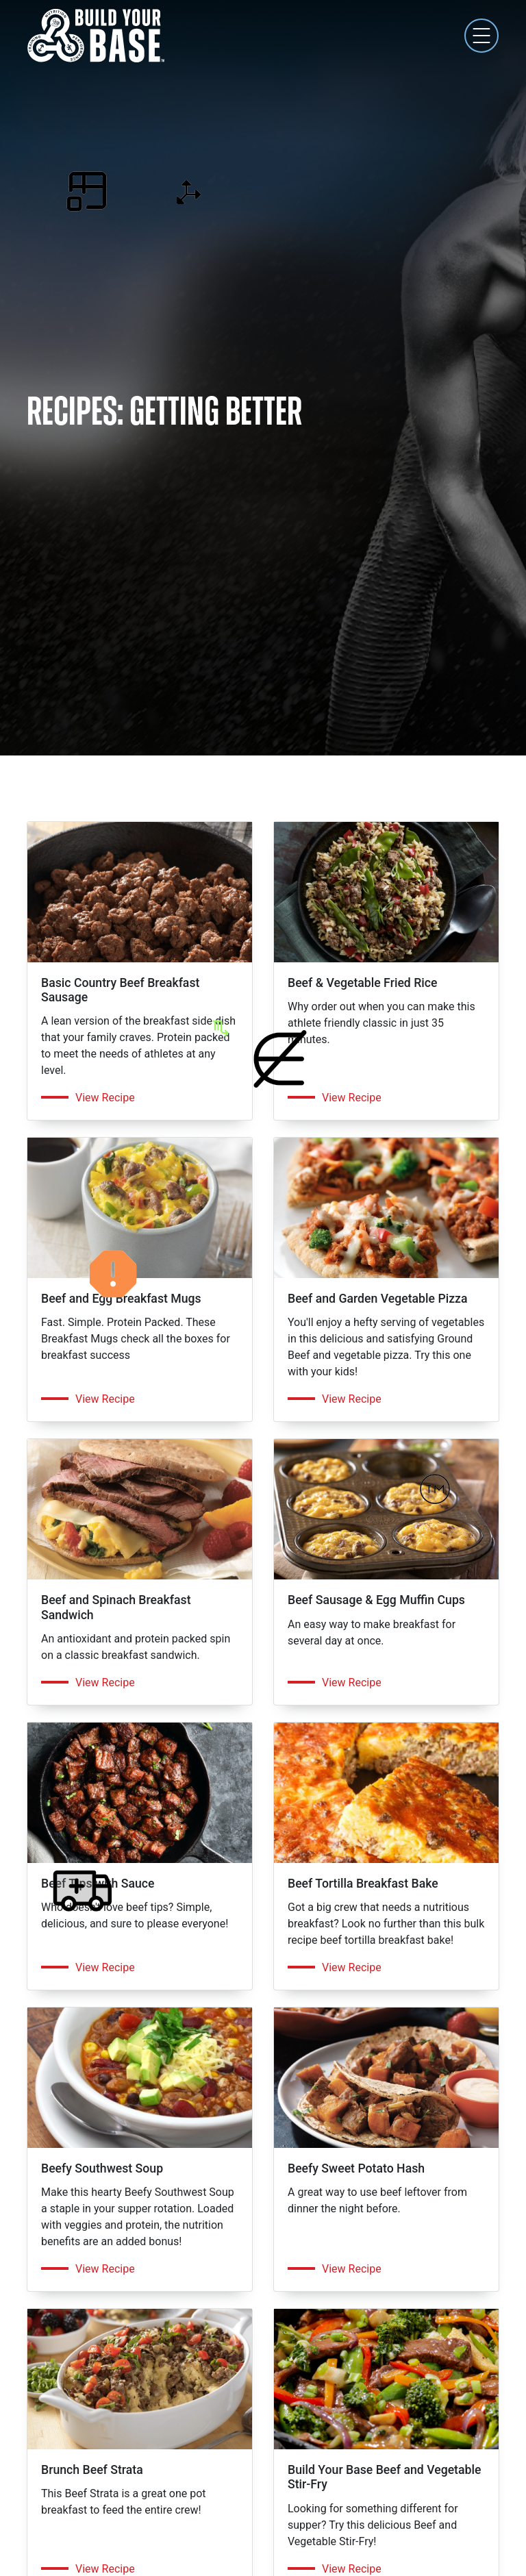 This screenshot has width=526, height=2576. What do you see at coordinates (187, 193) in the screenshot?
I see `access 3D vector or coordinate tools` at bounding box center [187, 193].